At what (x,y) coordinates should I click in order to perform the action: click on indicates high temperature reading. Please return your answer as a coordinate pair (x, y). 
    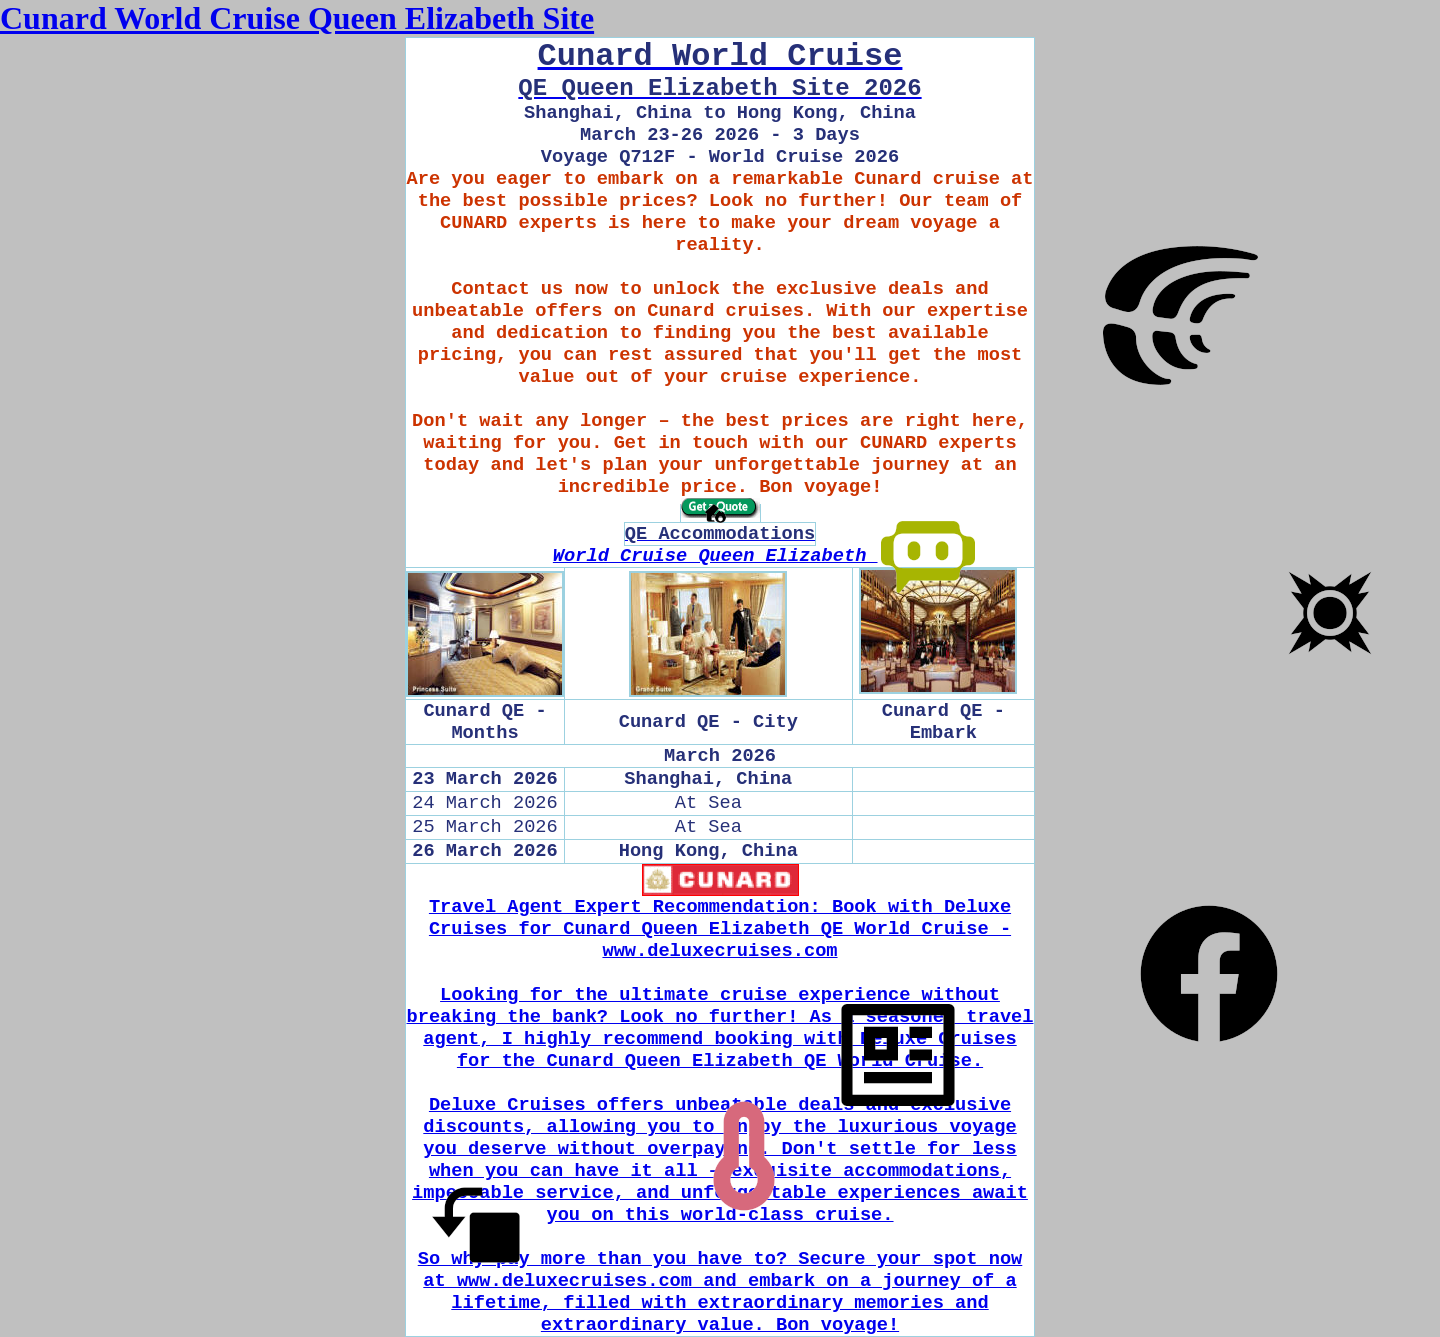
    Looking at the image, I should click on (744, 1156).